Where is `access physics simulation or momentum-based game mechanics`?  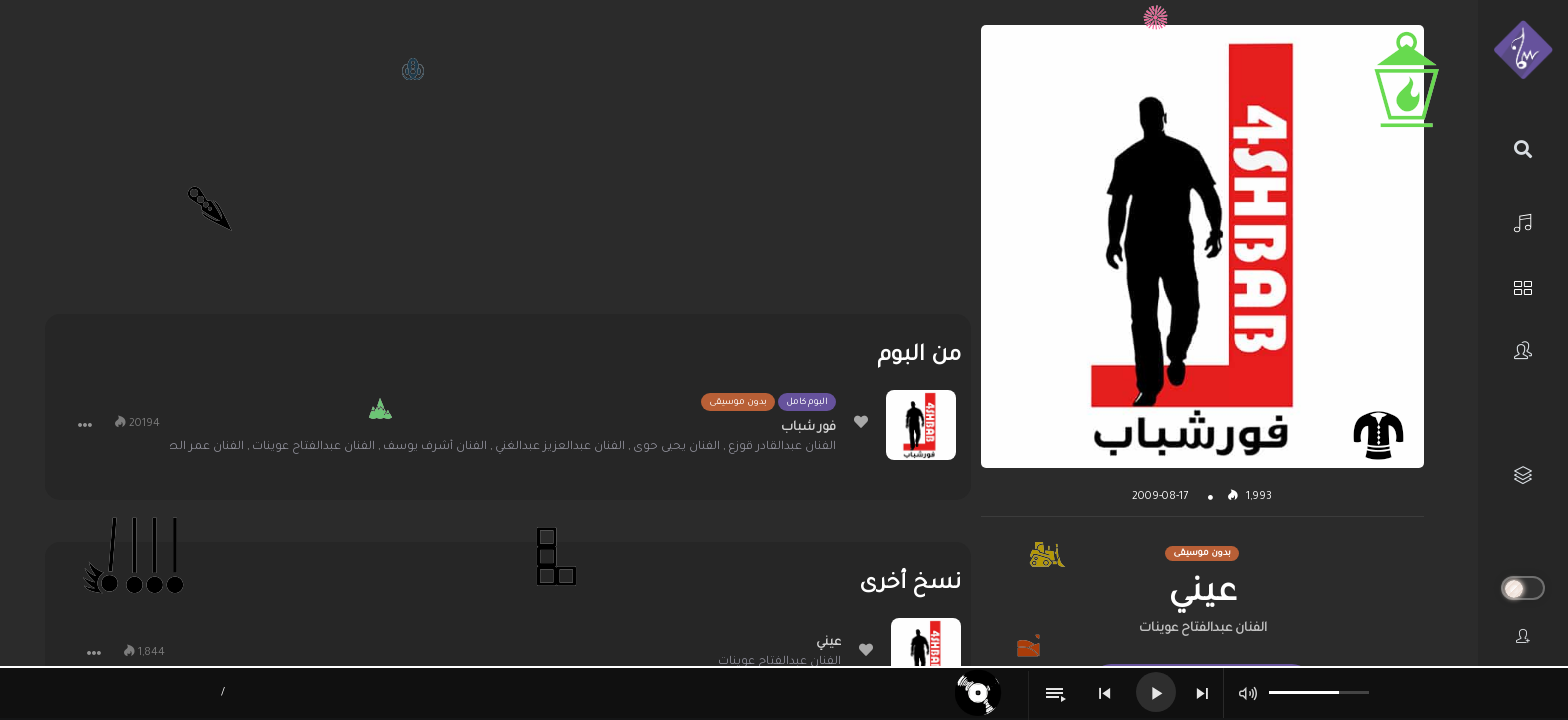
access physics simulation or momentum-based game mechanics is located at coordinates (133, 568).